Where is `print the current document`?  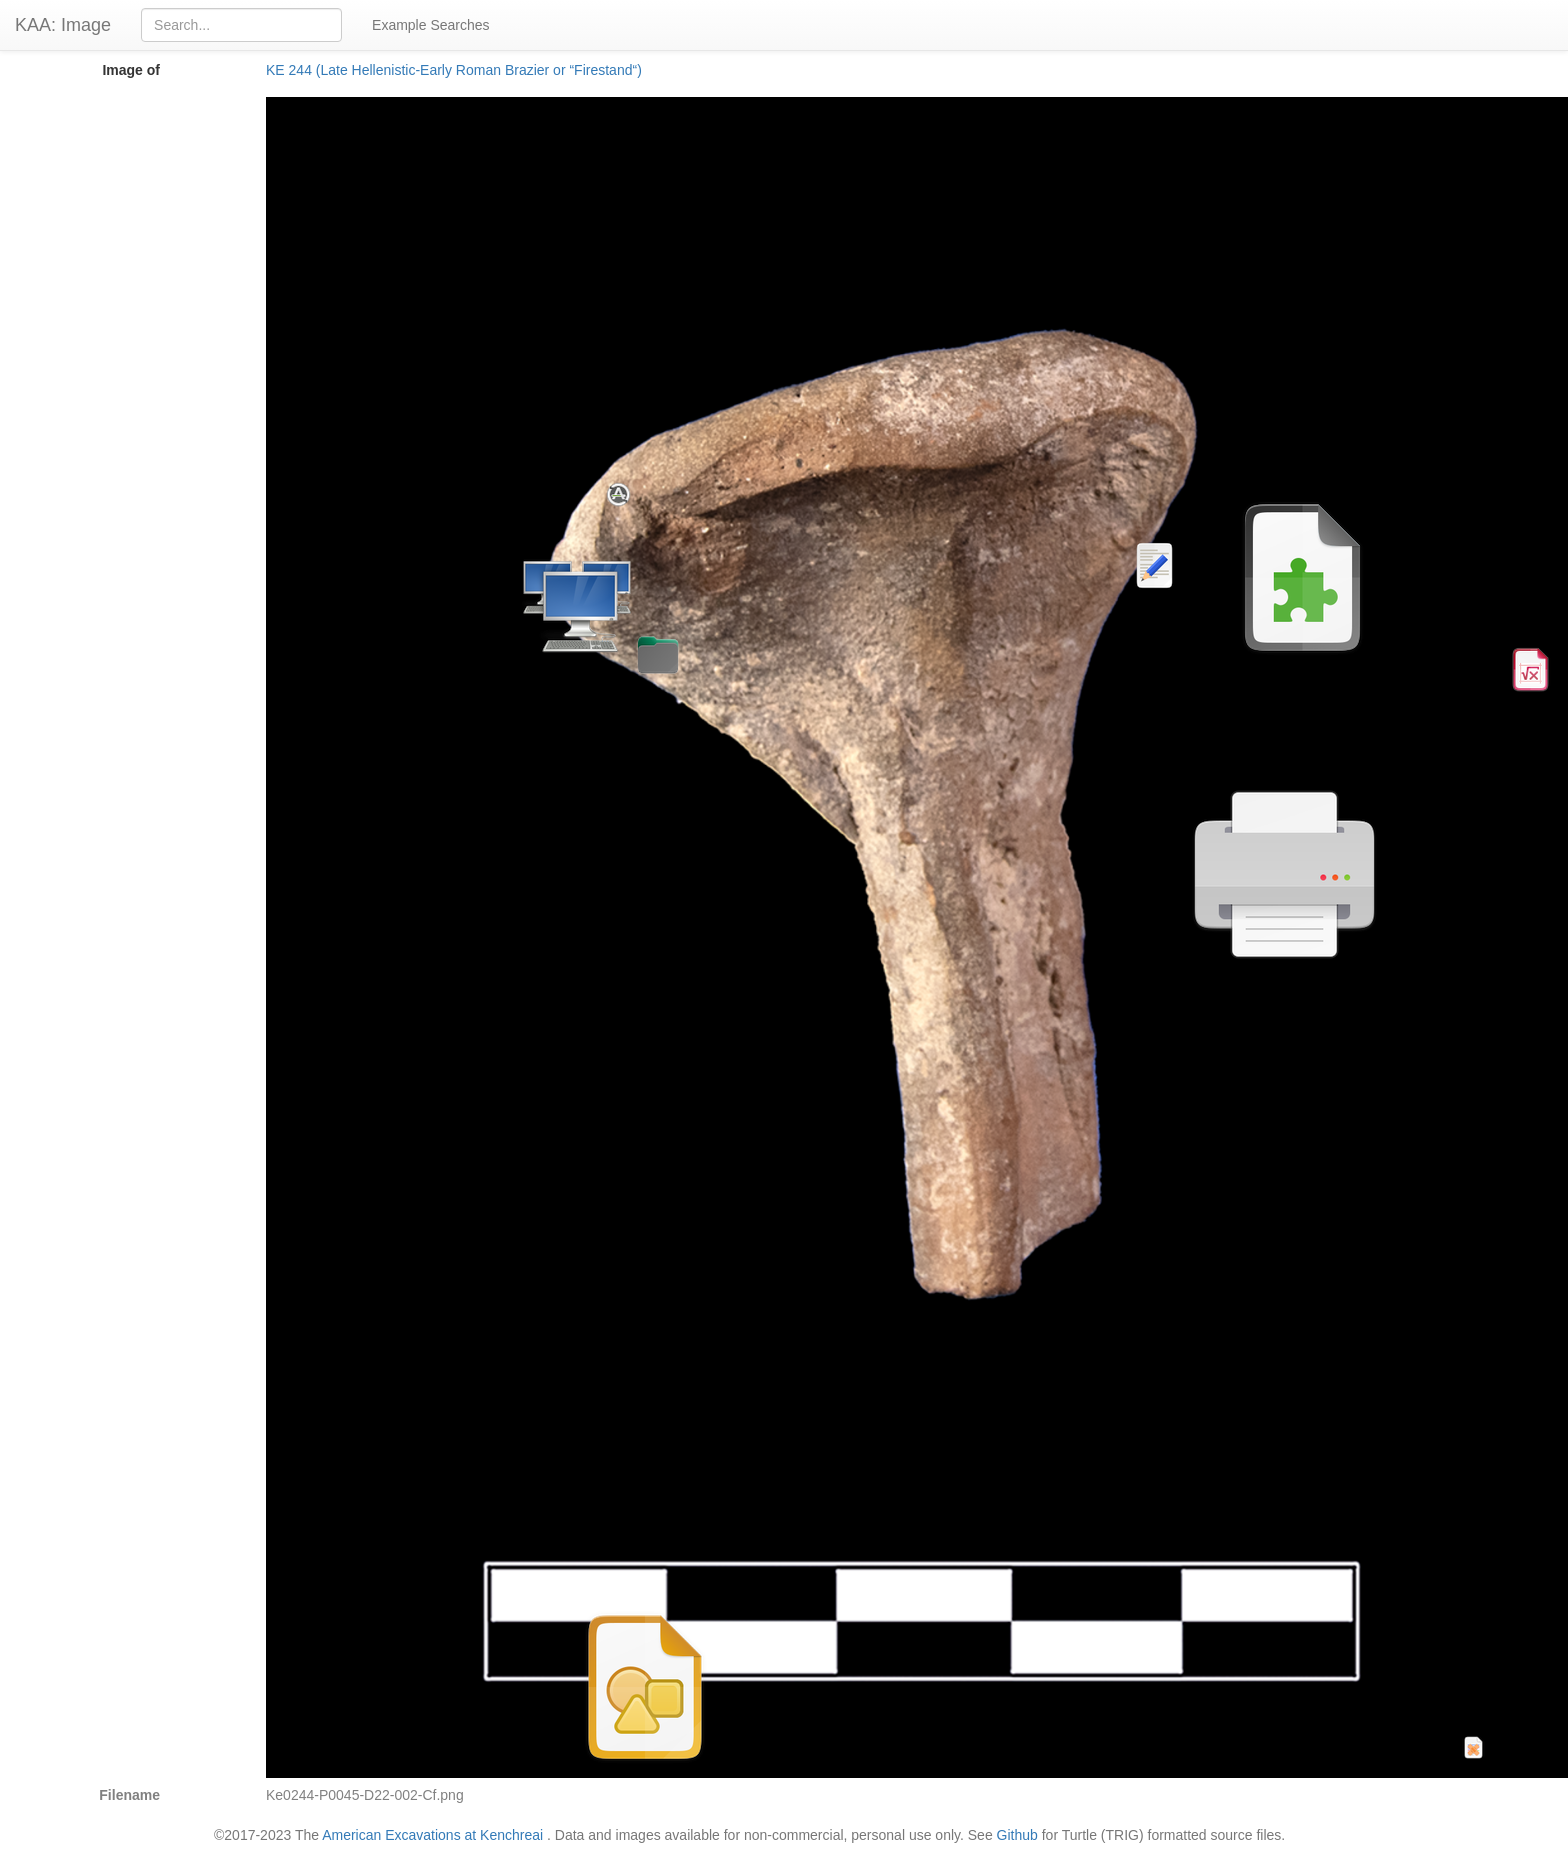 print the current document is located at coordinates (1284, 874).